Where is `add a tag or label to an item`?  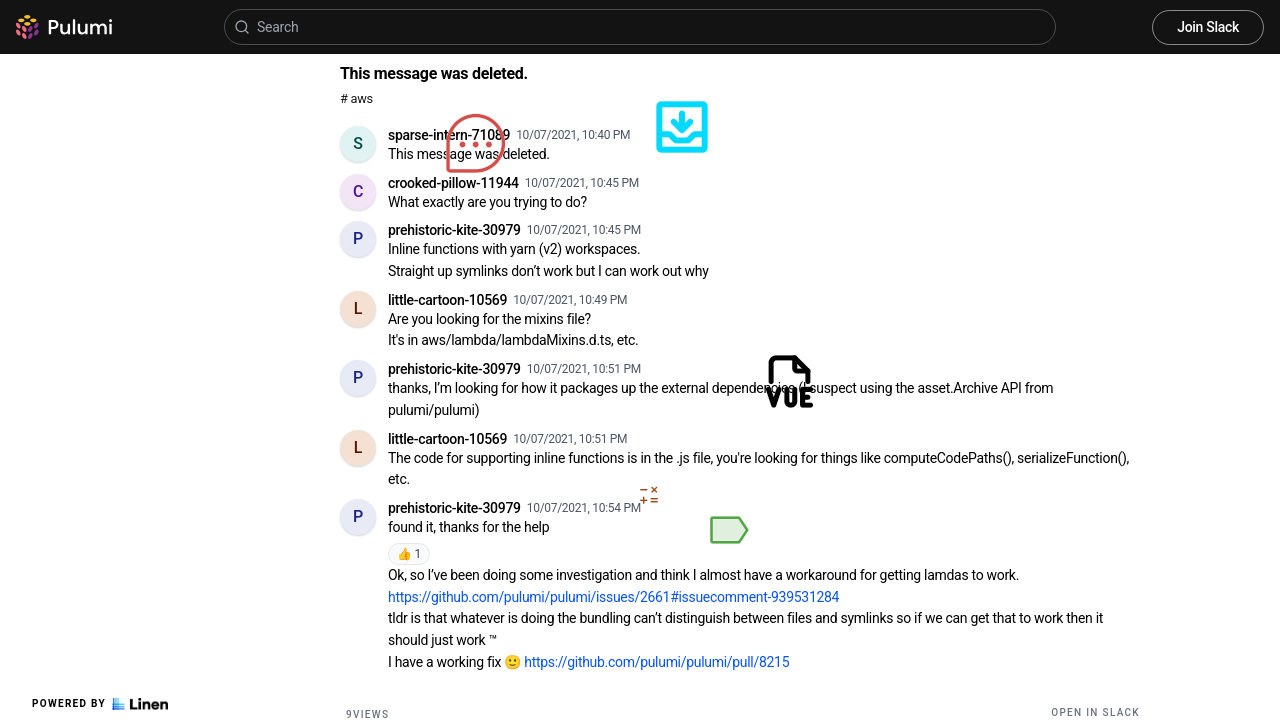 add a tag or label to an item is located at coordinates (728, 530).